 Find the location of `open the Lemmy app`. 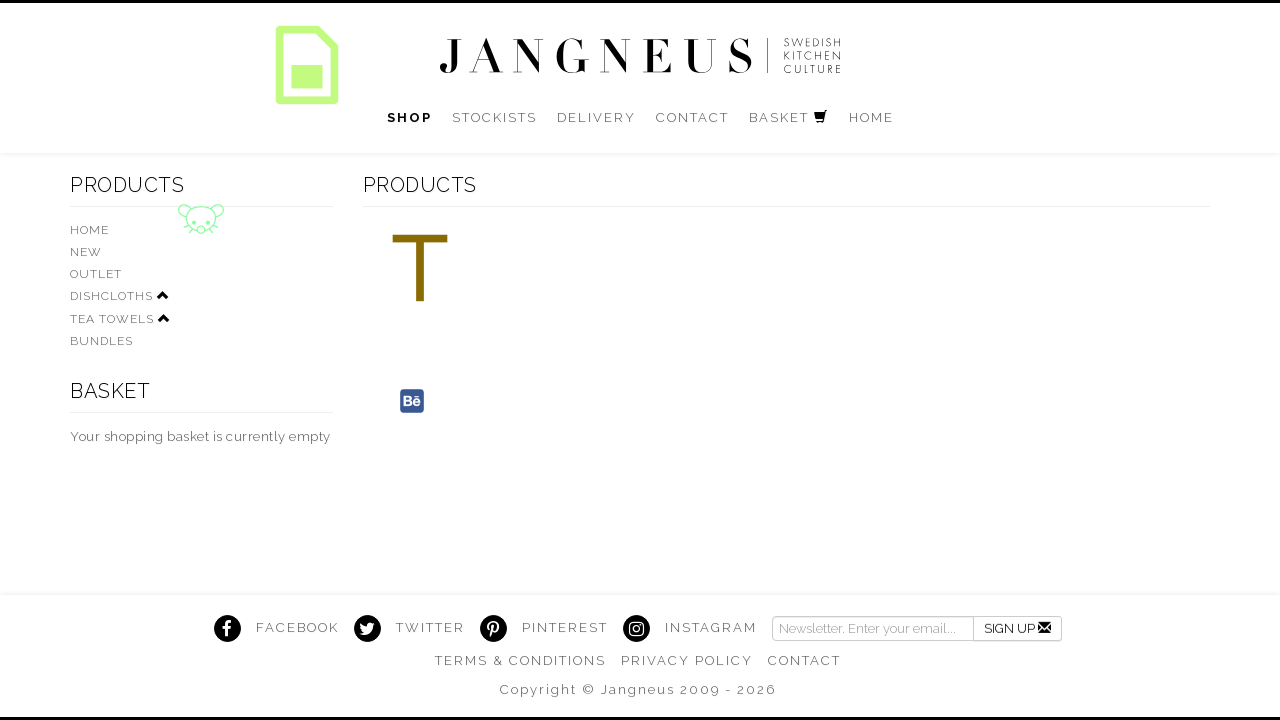

open the Lemmy app is located at coordinates (201, 219).